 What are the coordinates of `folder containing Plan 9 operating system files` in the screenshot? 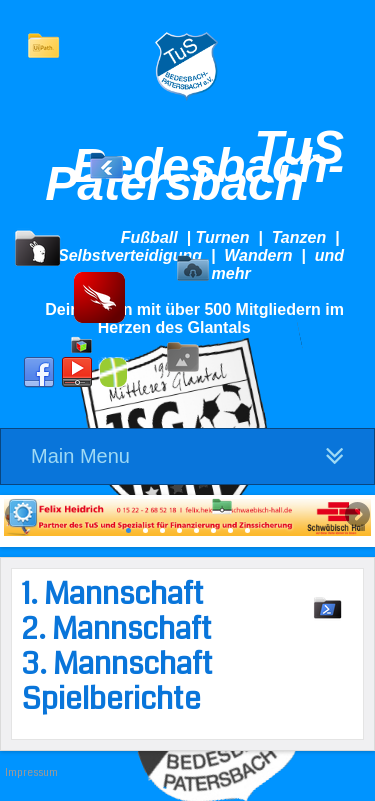 It's located at (37, 249).